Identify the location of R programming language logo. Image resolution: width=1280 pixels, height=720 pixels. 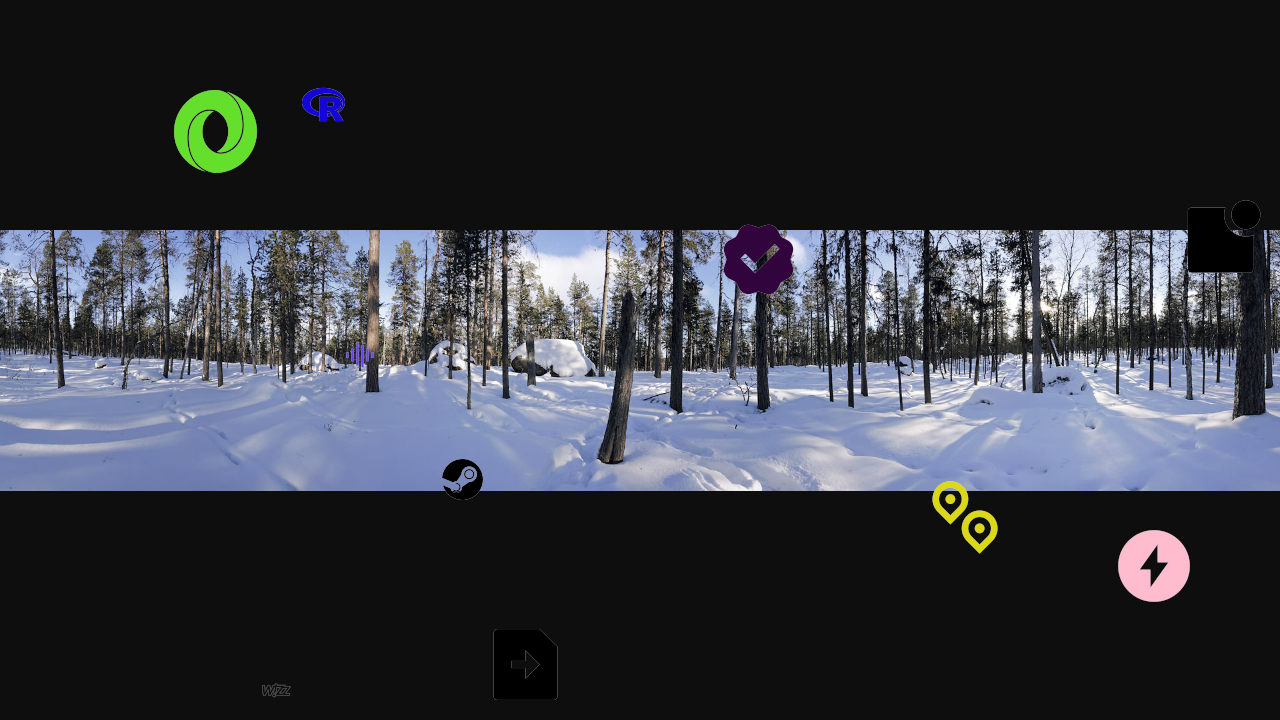
(323, 104).